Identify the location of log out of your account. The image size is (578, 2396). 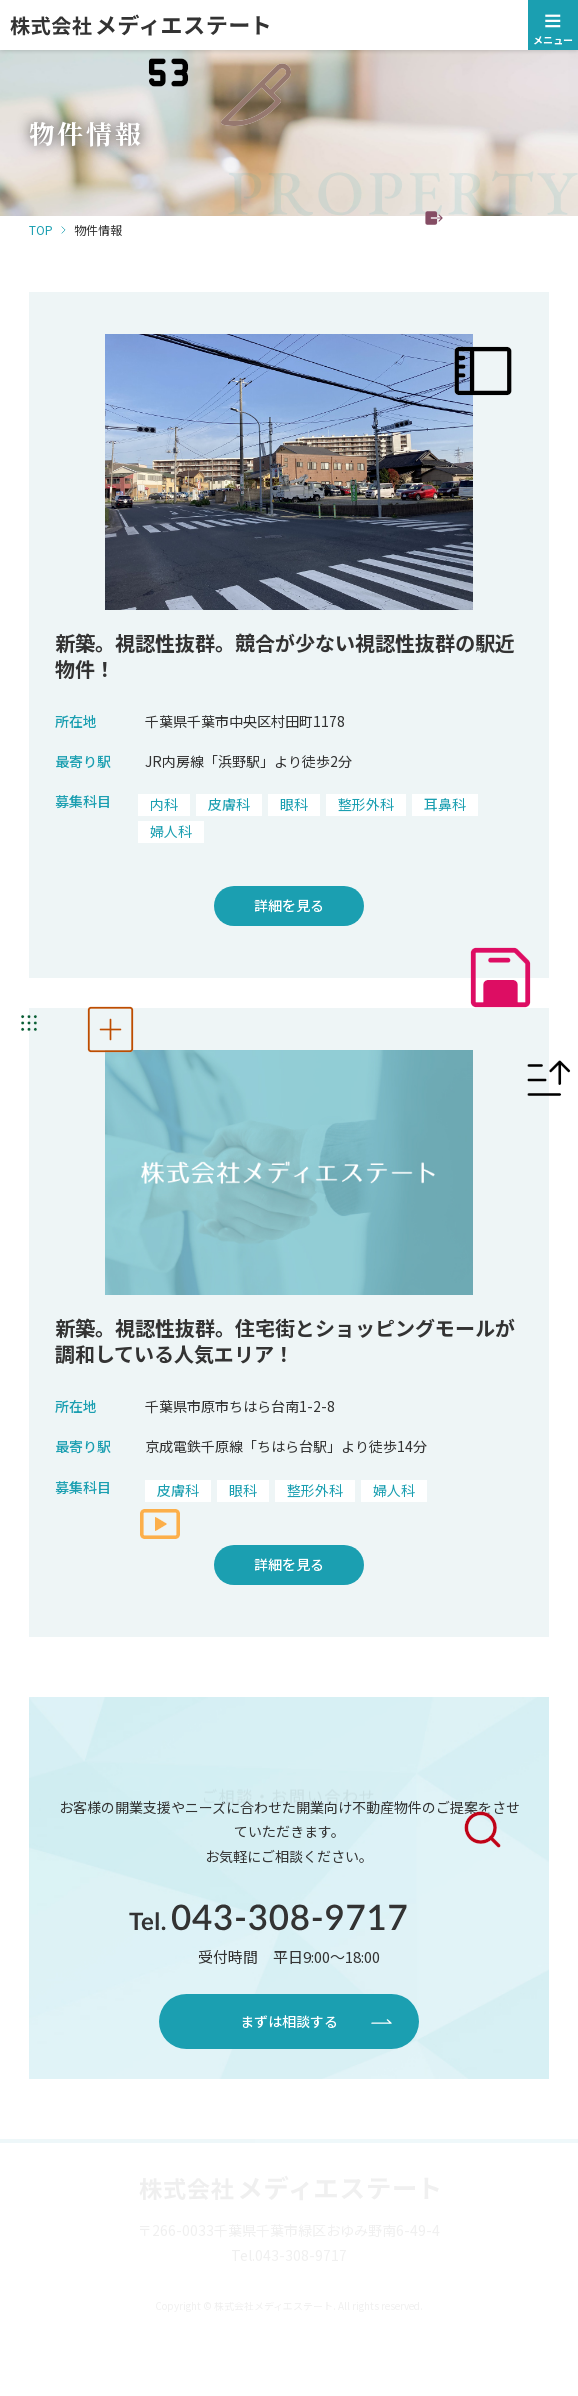
(434, 218).